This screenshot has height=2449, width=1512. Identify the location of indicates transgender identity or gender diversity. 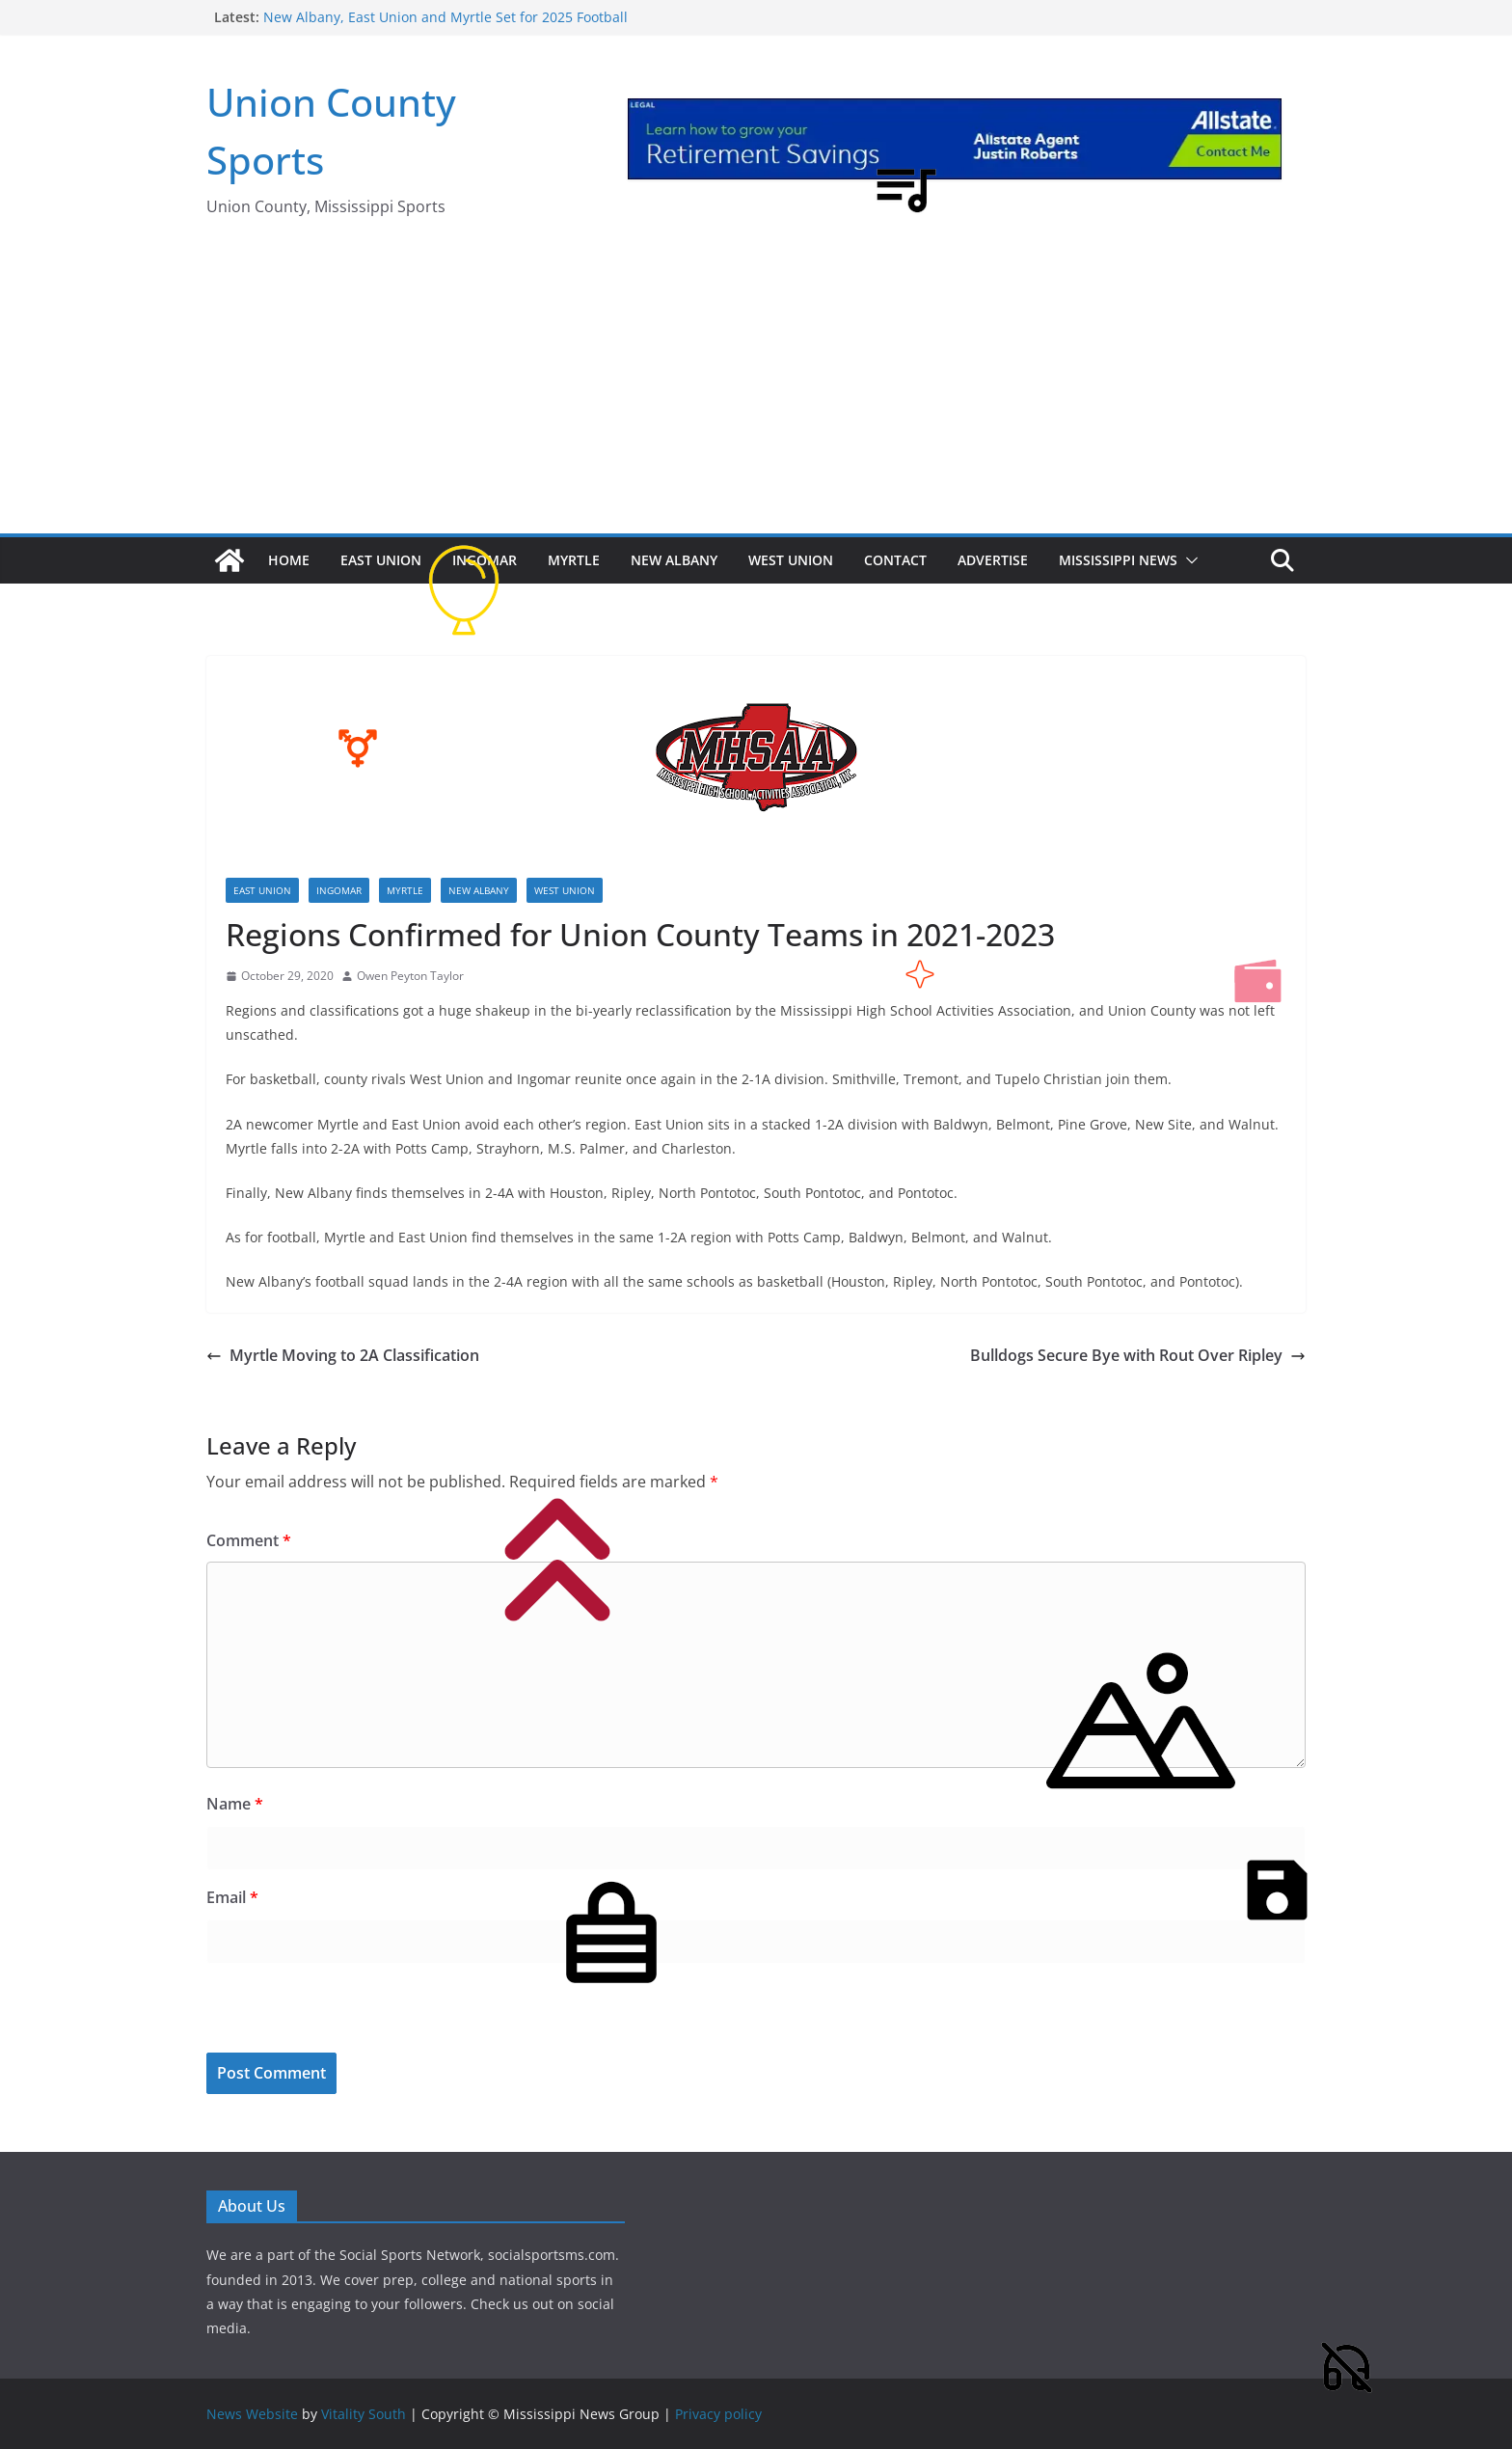
(358, 748).